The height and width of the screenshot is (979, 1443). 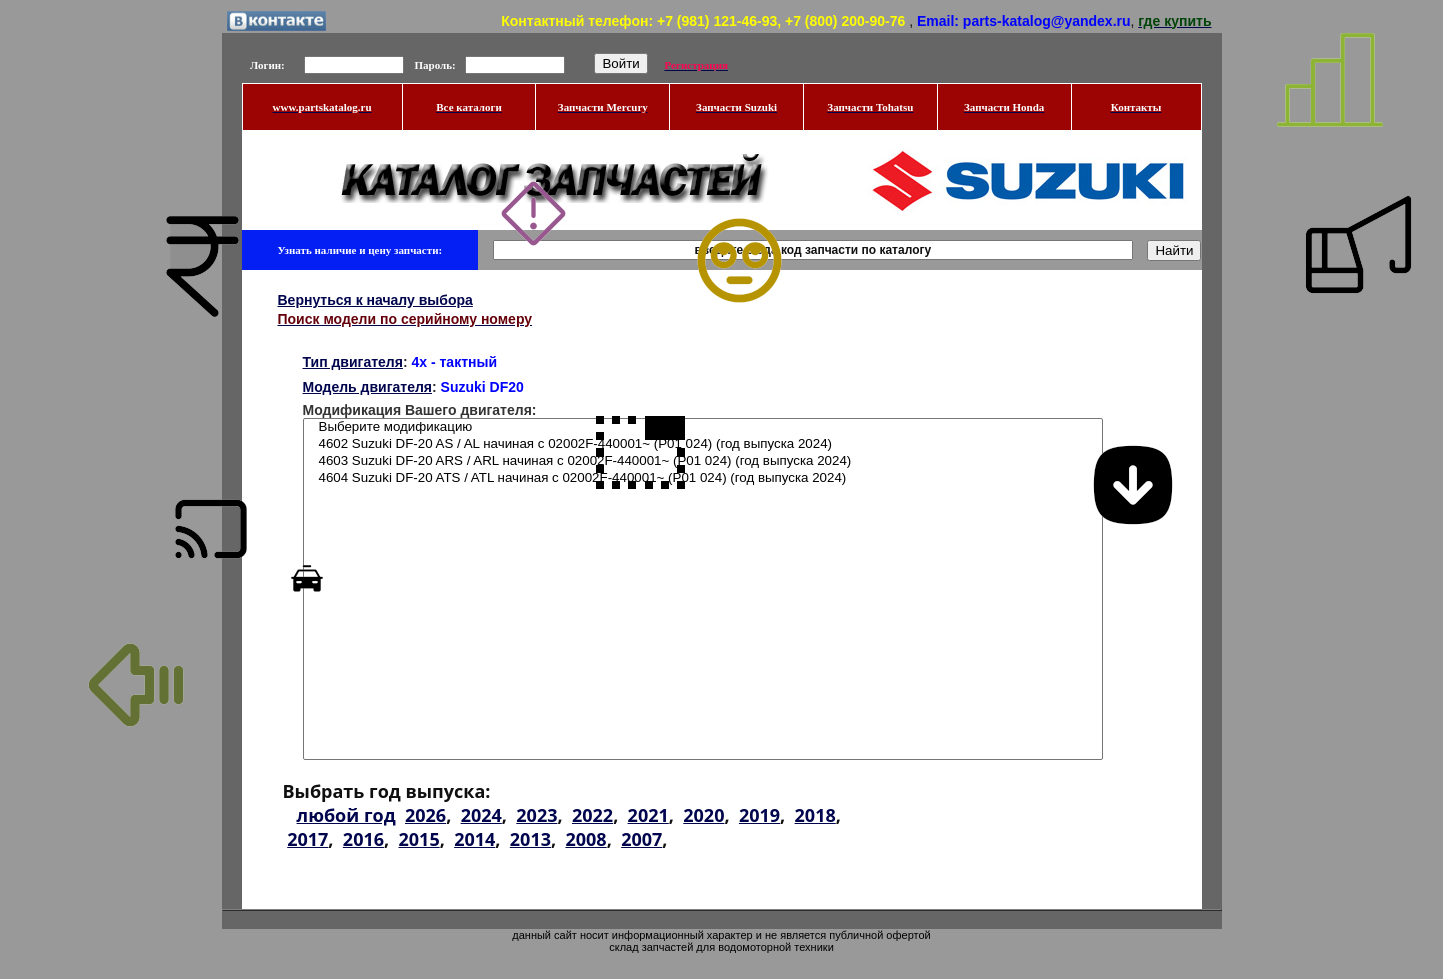 What do you see at coordinates (211, 529) in the screenshot?
I see `cast media to a nearby device` at bounding box center [211, 529].